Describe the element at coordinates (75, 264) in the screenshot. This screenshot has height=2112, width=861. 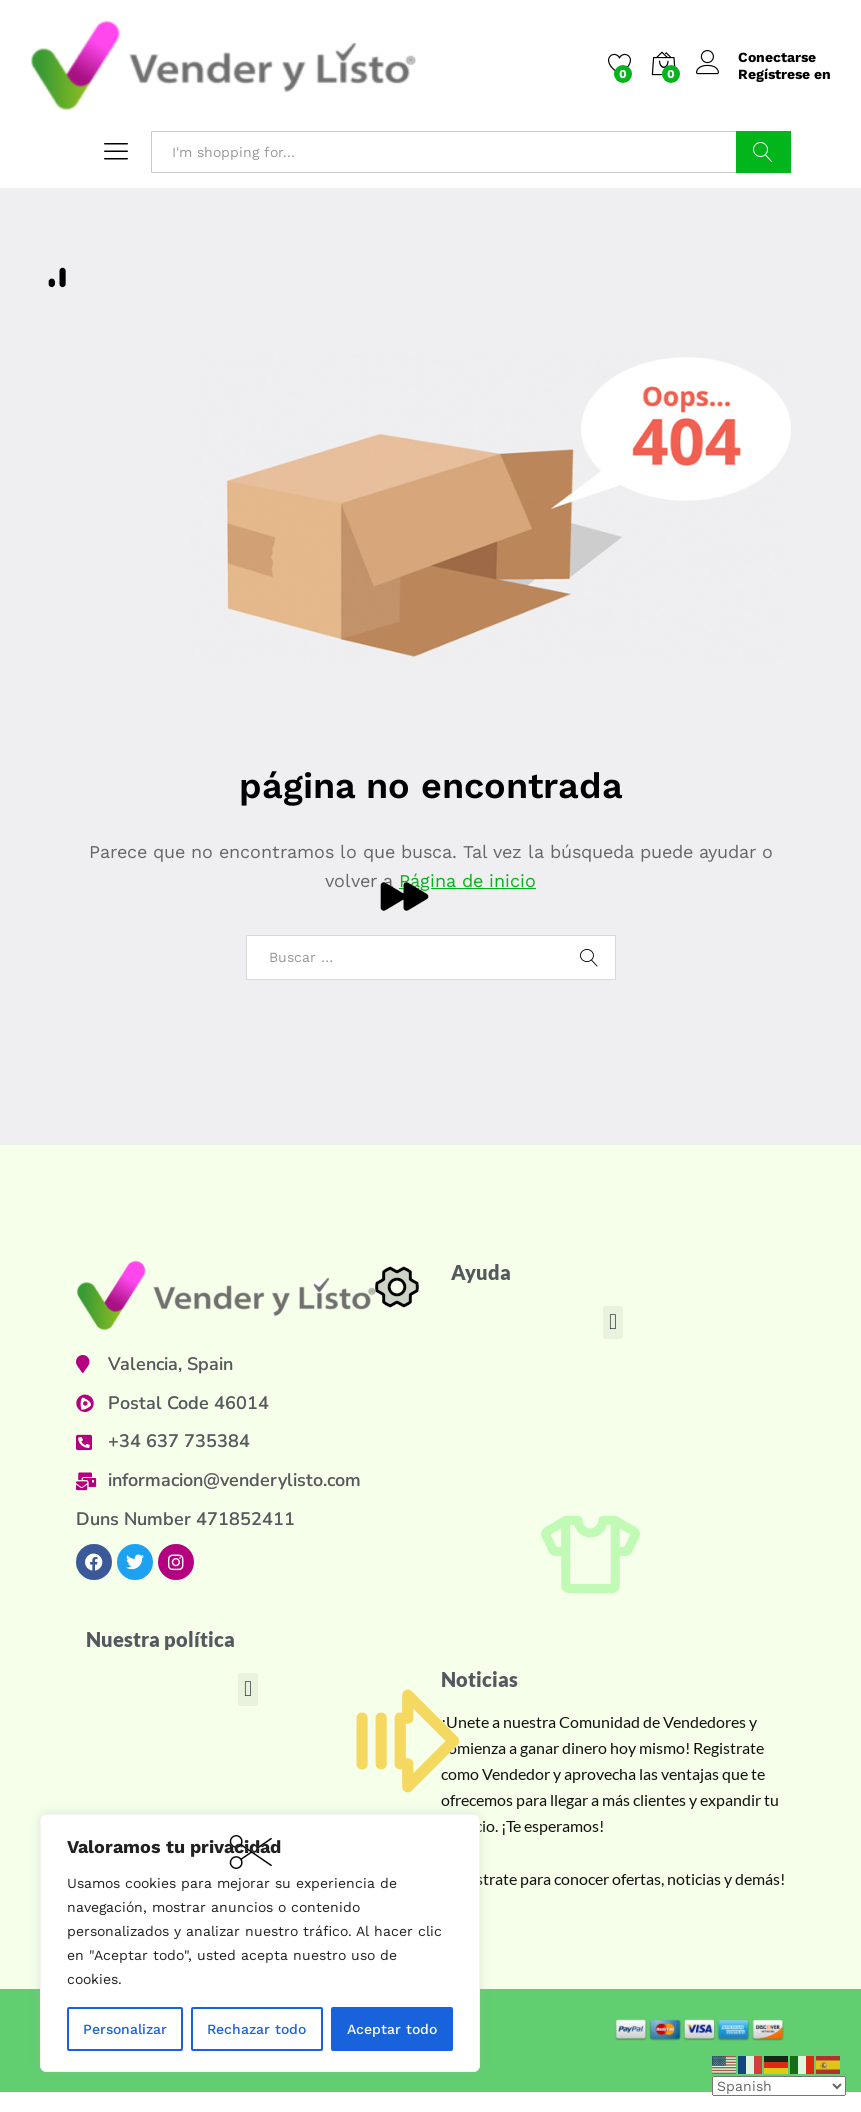
I see `indicates weak cellular signal strength` at that location.